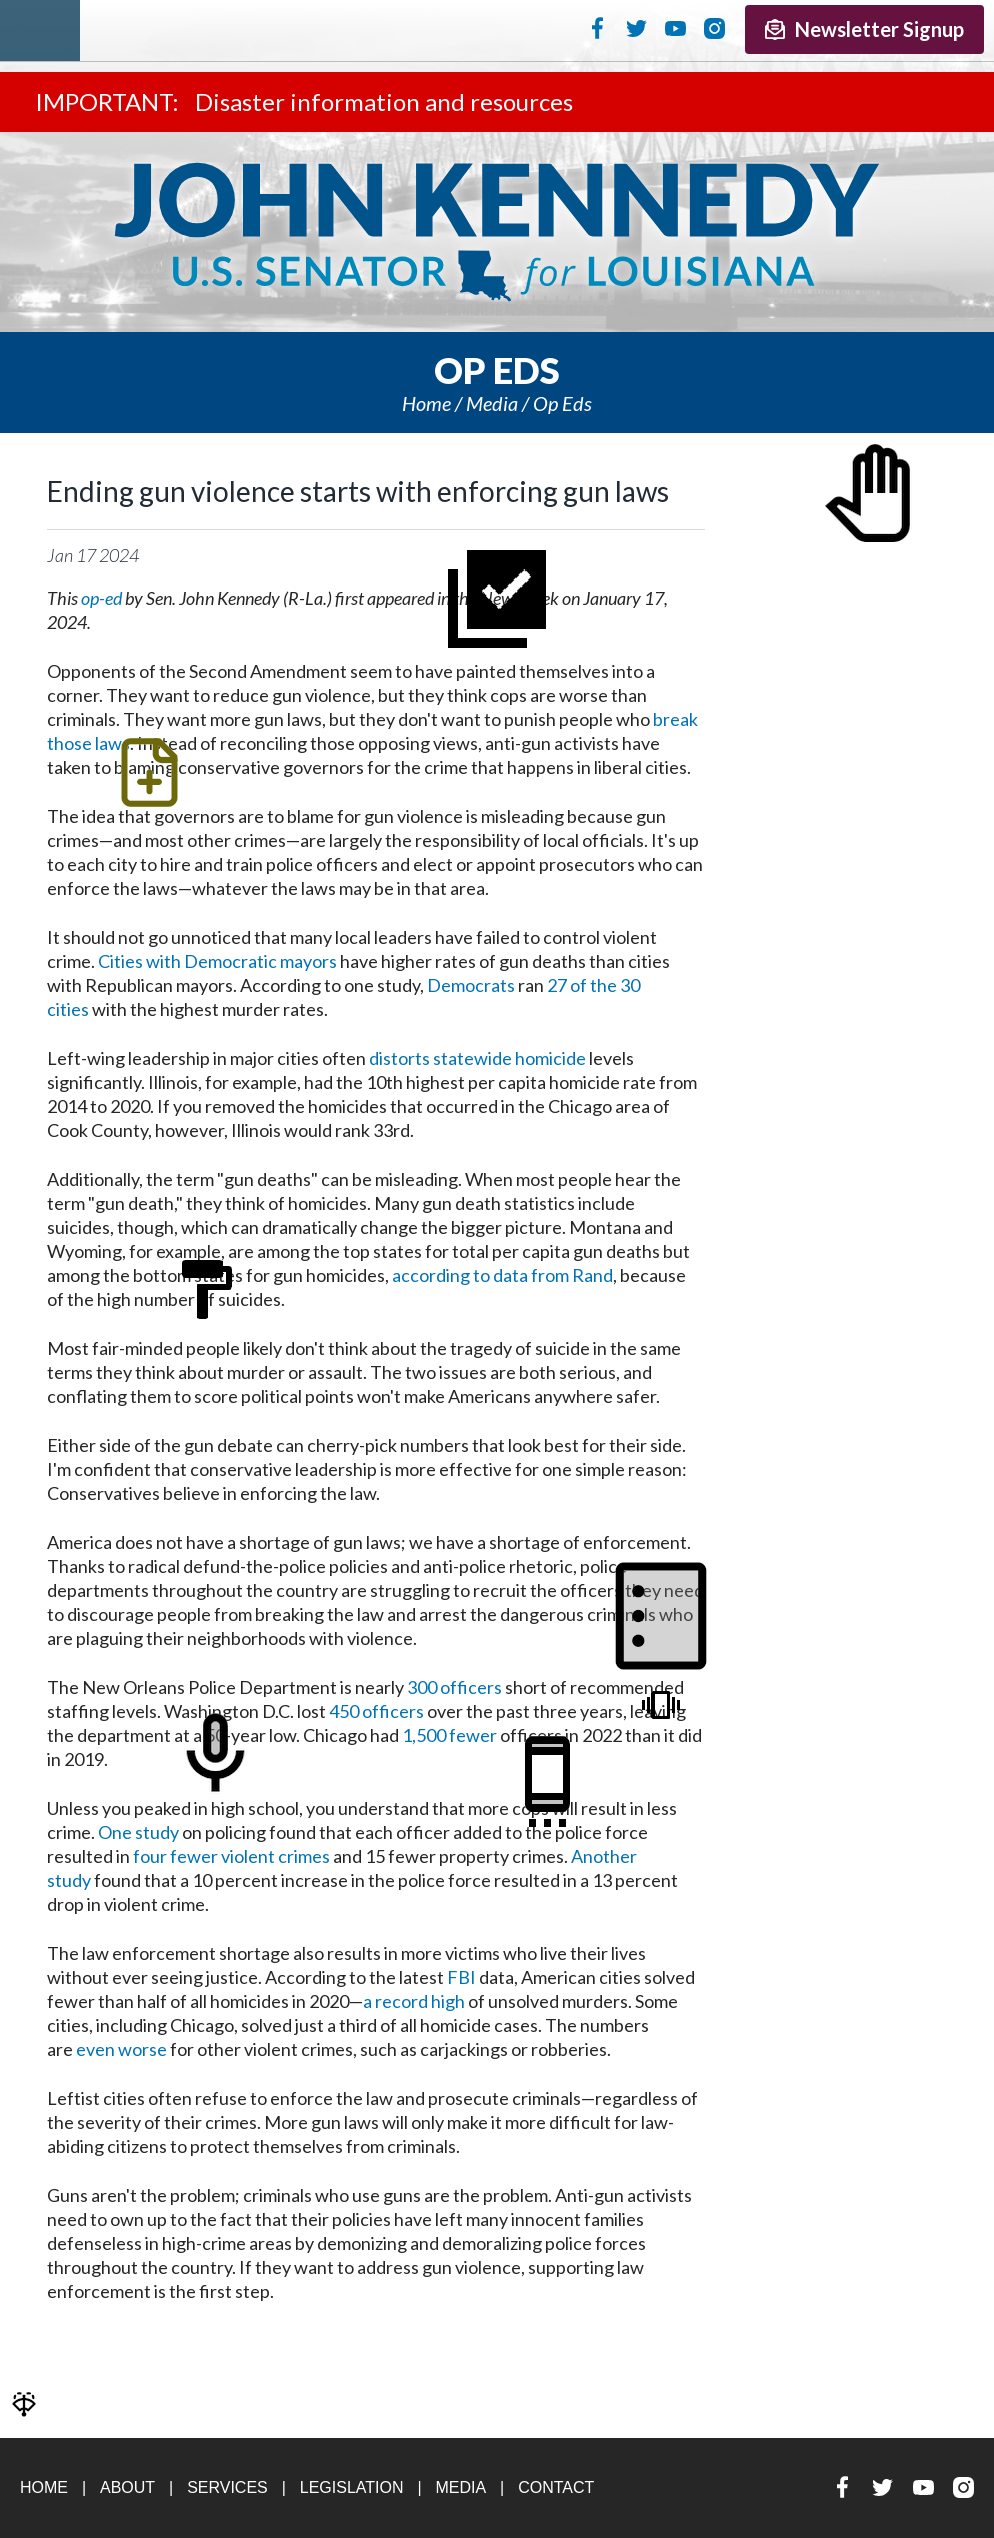  Describe the element at coordinates (661, 1705) in the screenshot. I see `toggle vibration mode on or off` at that location.